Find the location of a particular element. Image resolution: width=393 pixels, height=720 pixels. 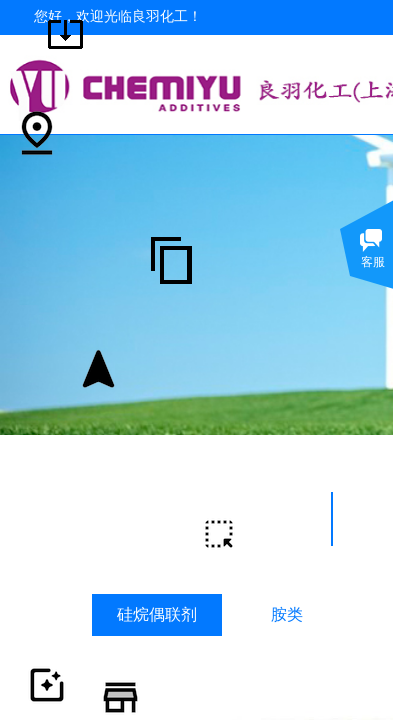

find nearby stores or shops is located at coordinates (120, 697).